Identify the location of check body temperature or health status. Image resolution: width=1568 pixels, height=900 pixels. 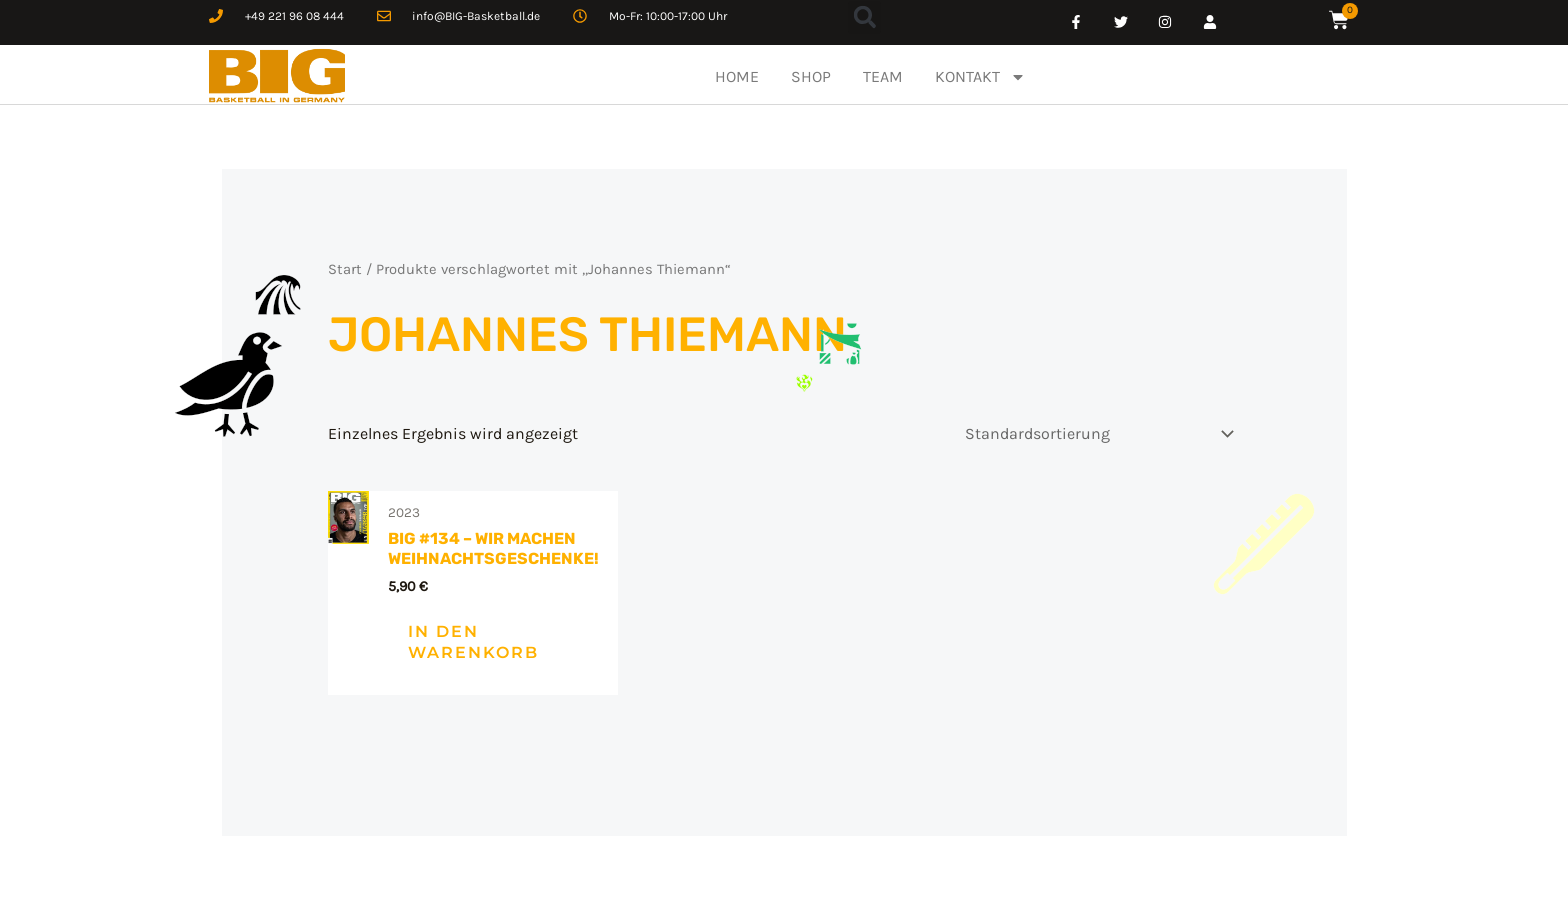
(1264, 544).